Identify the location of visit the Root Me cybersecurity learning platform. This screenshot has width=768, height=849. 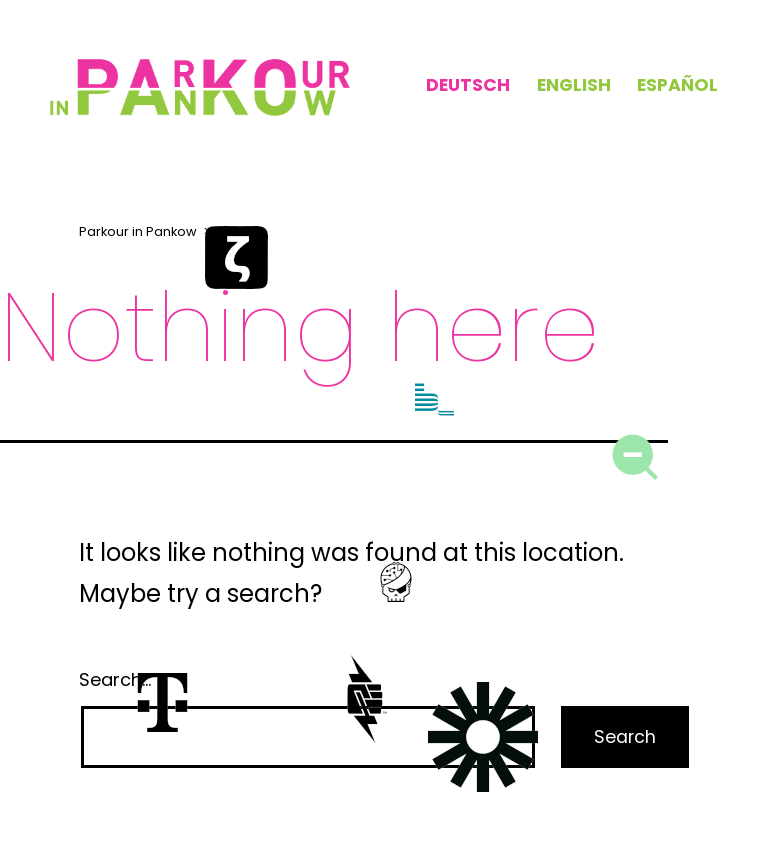
(396, 582).